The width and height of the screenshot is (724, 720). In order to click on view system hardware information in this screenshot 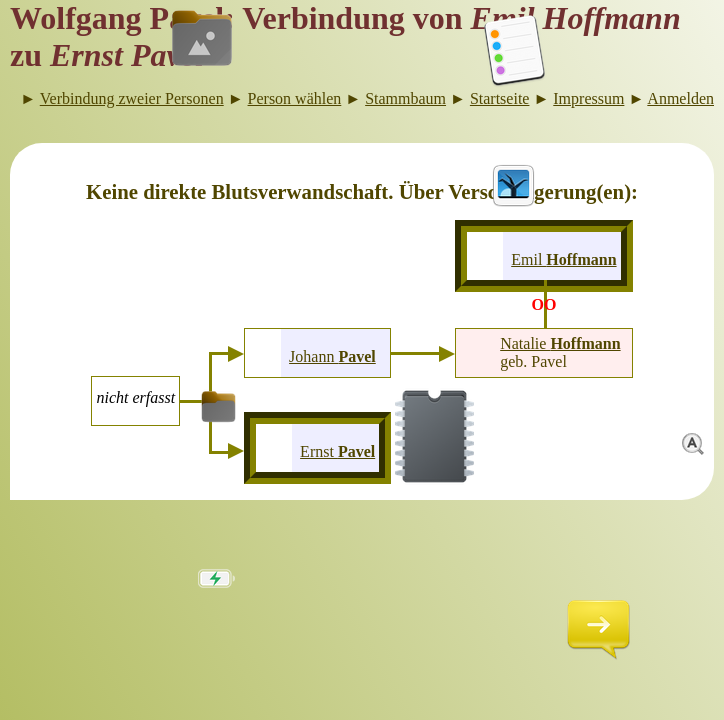, I will do `click(434, 436)`.